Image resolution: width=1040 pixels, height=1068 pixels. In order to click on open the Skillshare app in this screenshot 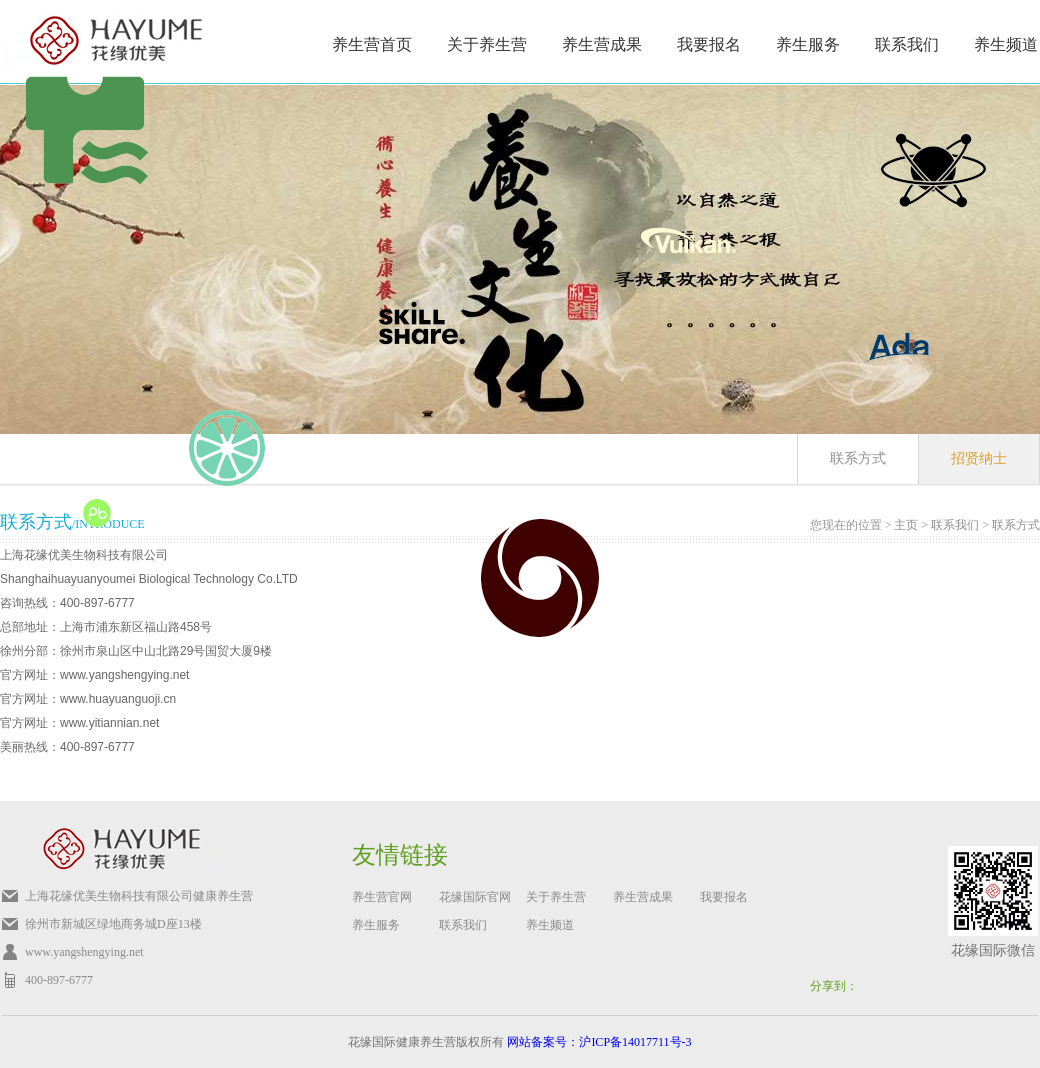, I will do `click(422, 323)`.